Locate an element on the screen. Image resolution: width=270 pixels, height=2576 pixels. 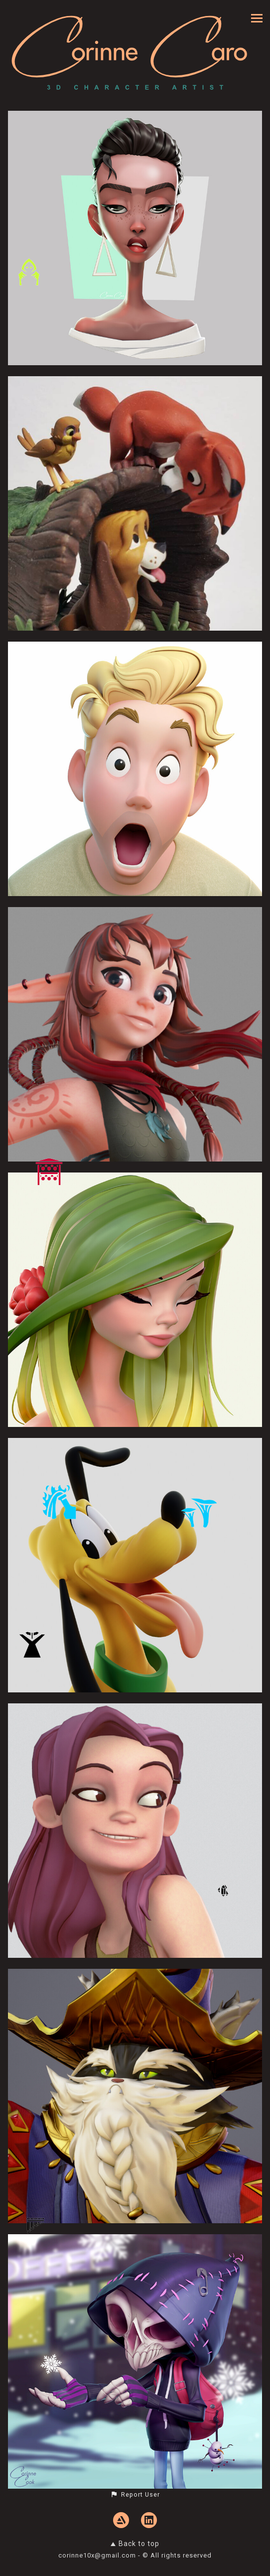
select cultist character class is located at coordinates (29, 272).